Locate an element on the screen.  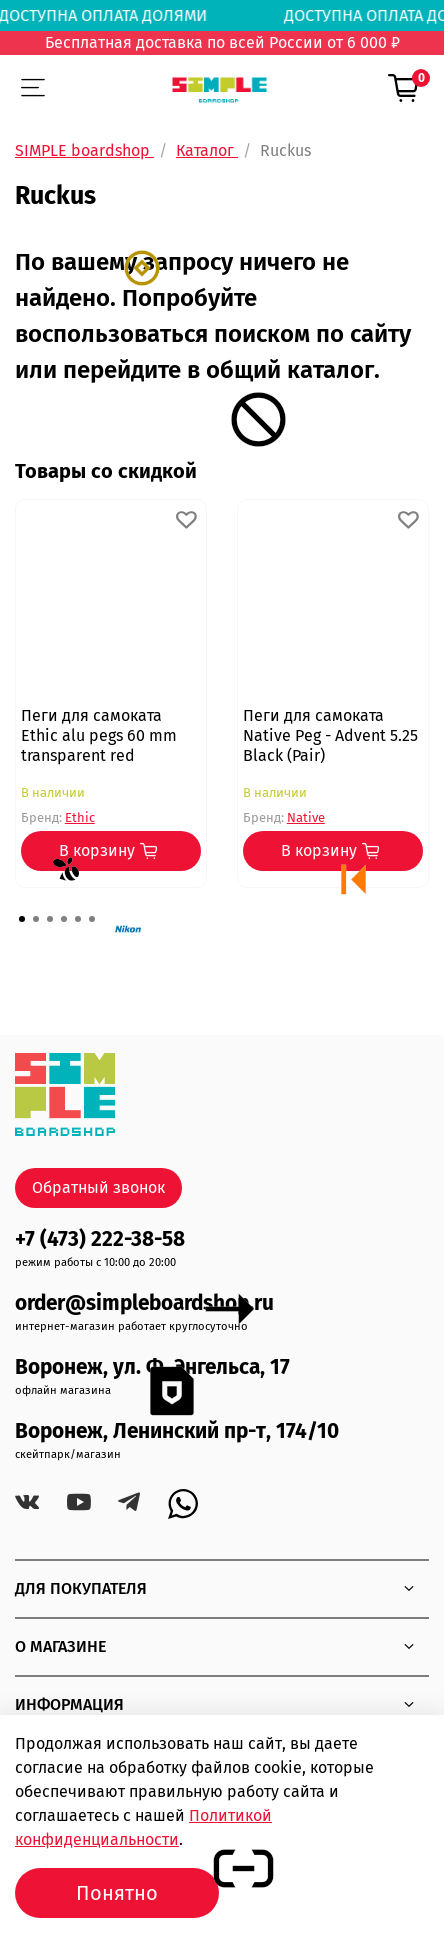
Nikon brand logo is located at coordinates (128, 929).